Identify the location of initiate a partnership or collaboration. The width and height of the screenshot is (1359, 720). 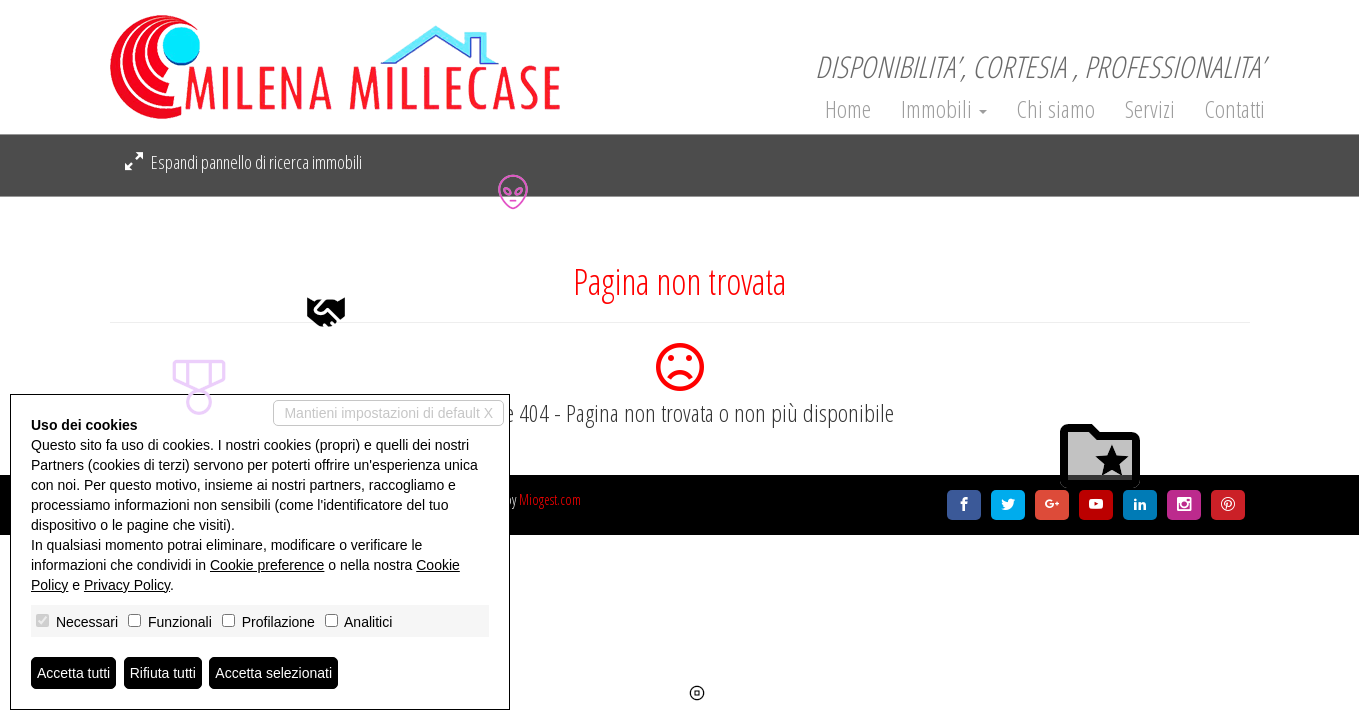
(326, 312).